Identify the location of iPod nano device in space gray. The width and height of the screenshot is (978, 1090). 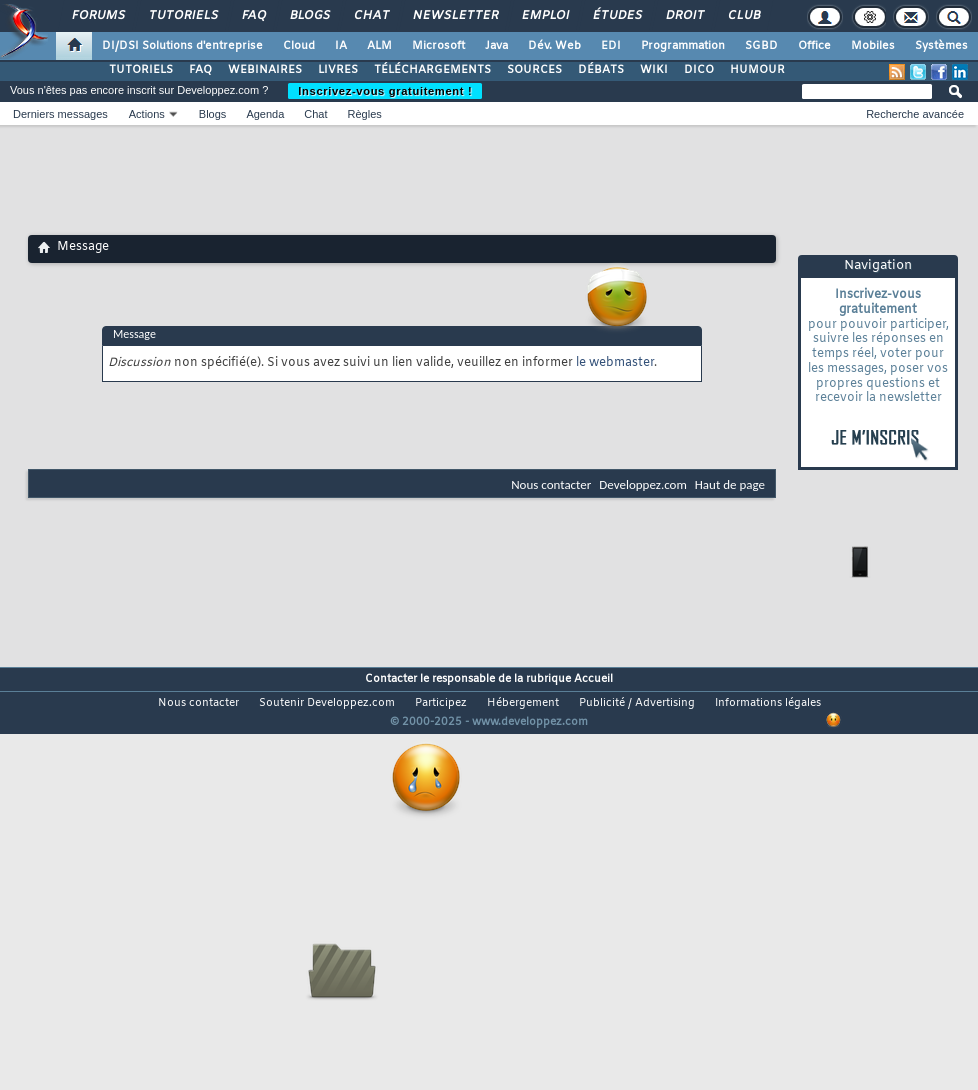
(860, 562).